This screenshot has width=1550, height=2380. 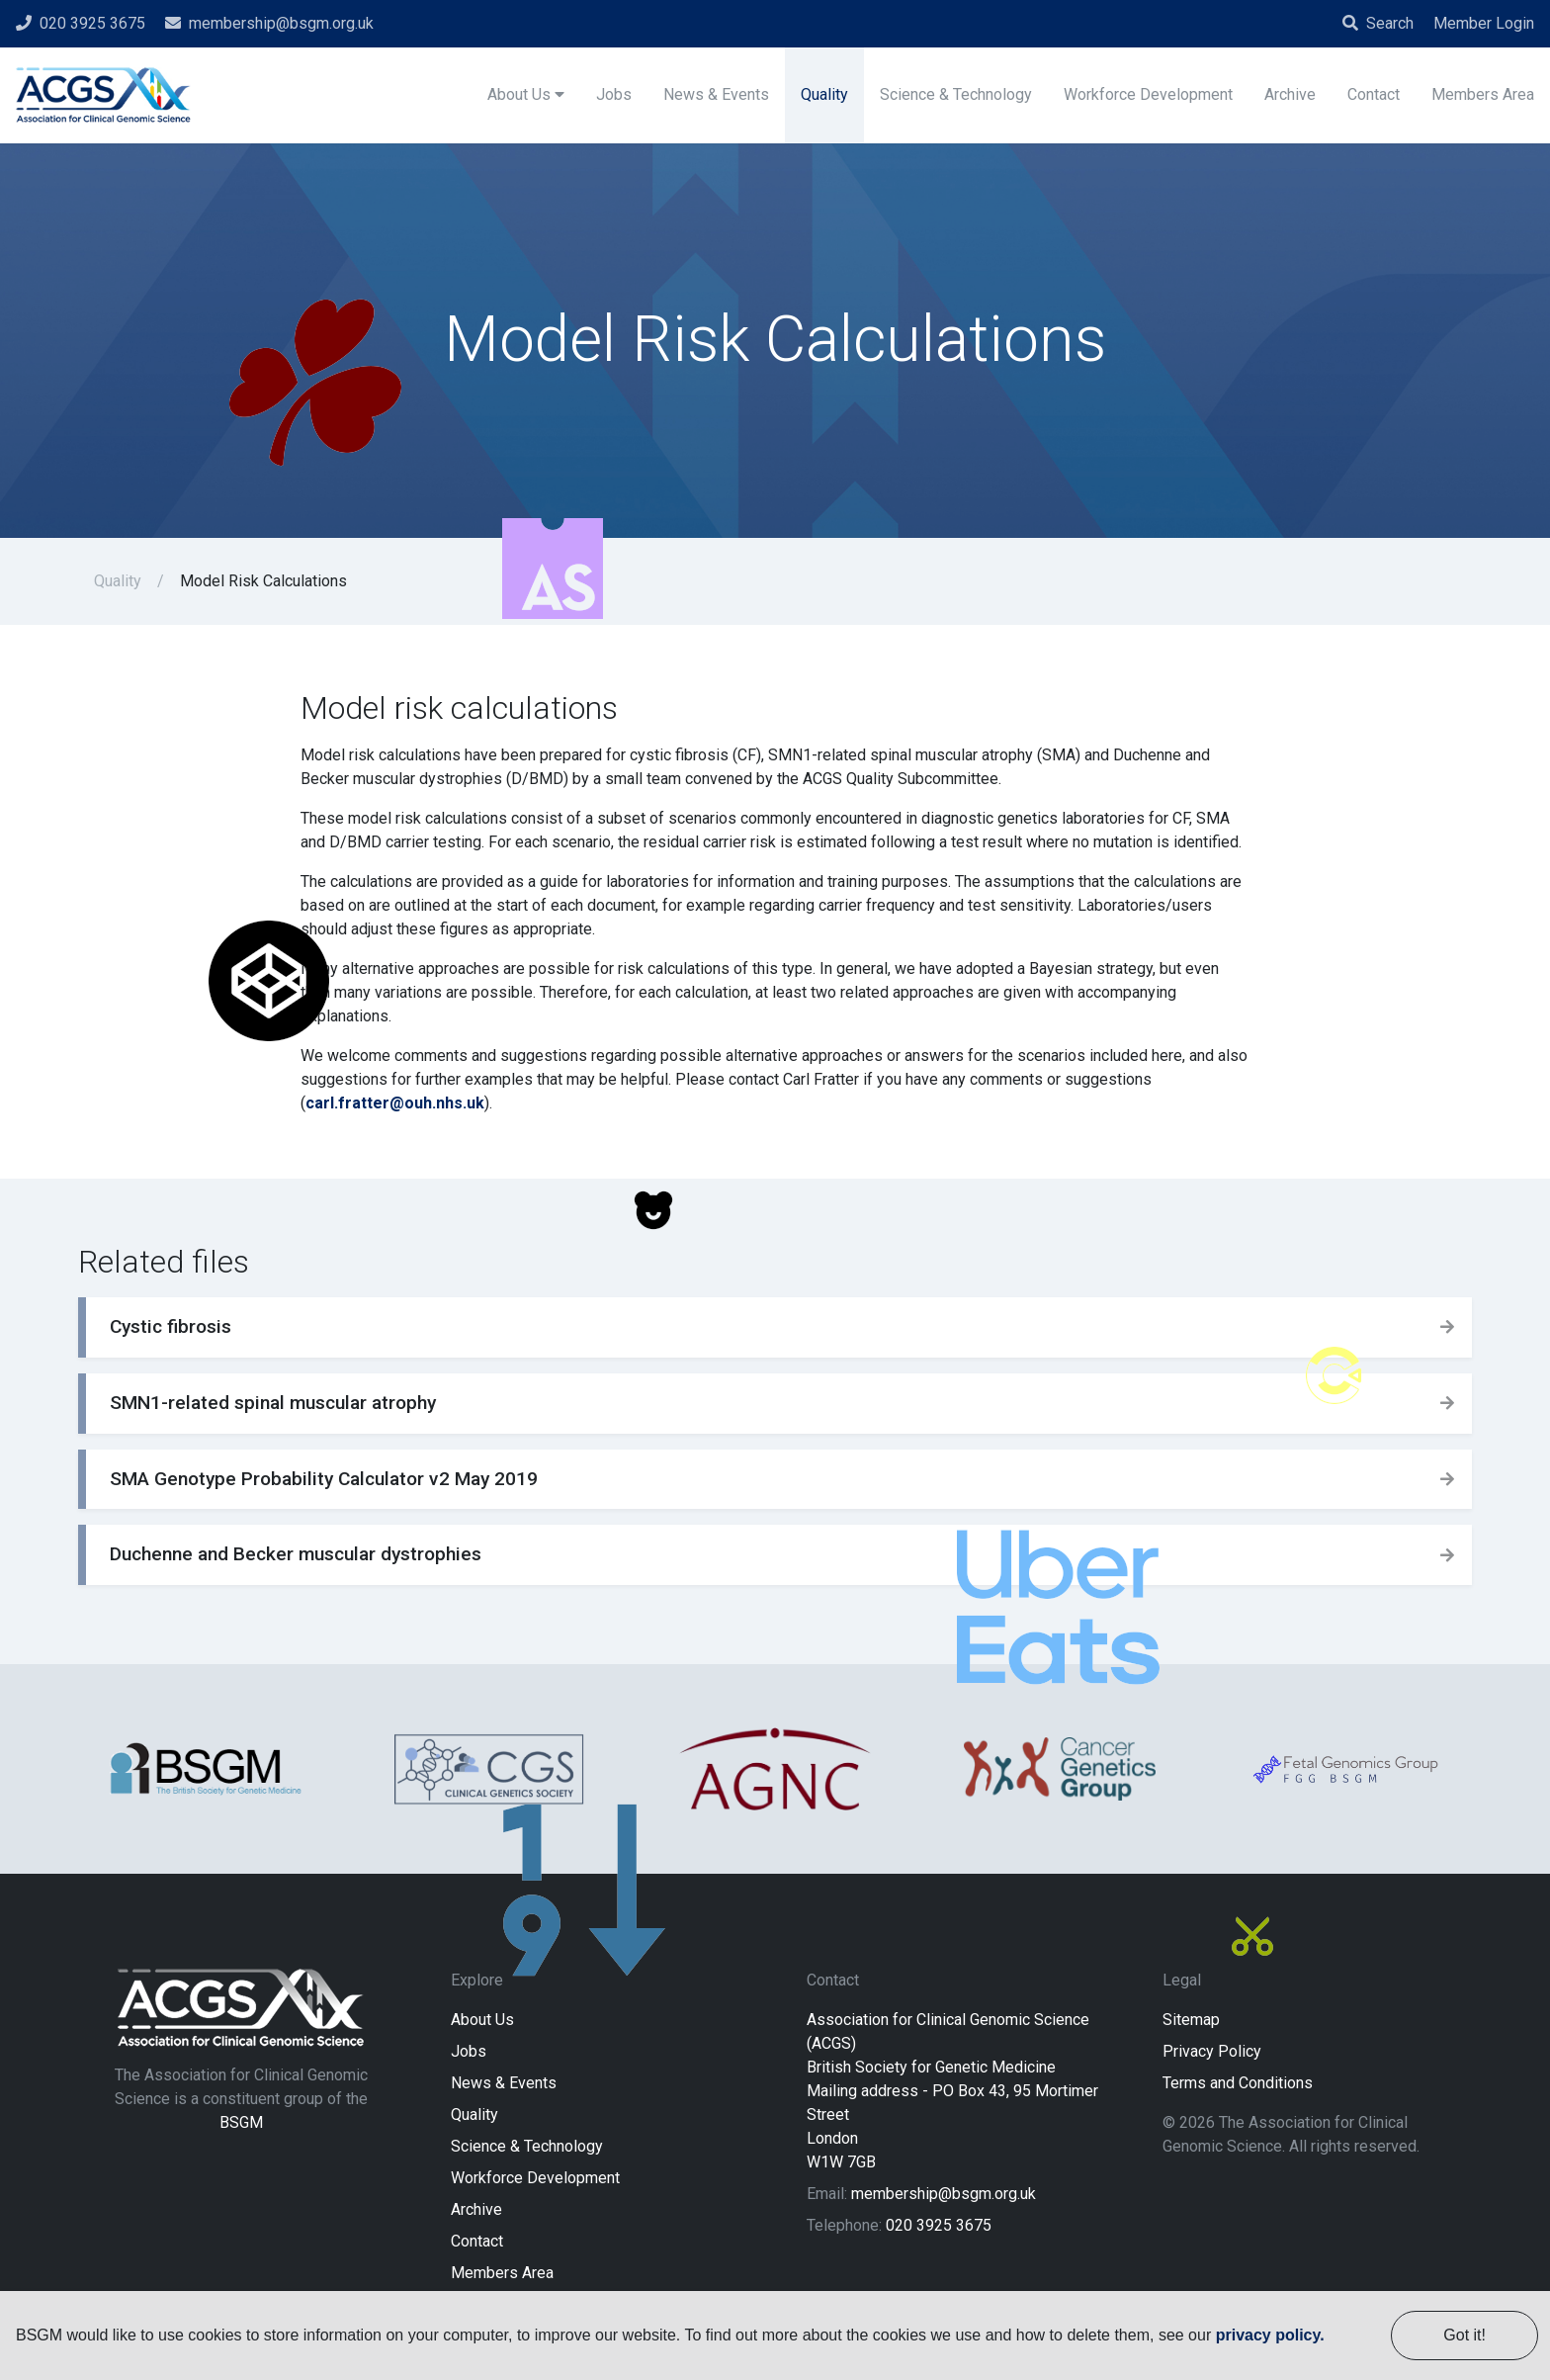 I want to click on cut selected content, so click(x=1252, y=1935).